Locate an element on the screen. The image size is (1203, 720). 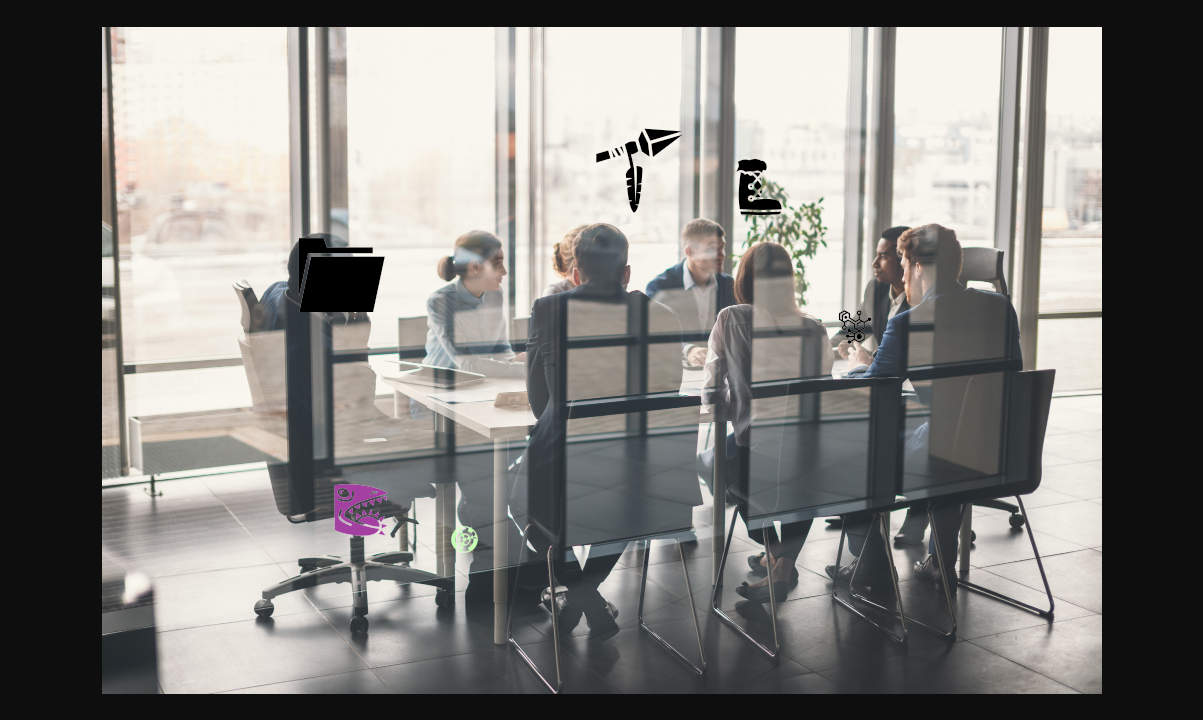
view molecular or chemical structure is located at coordinates (855, 327).